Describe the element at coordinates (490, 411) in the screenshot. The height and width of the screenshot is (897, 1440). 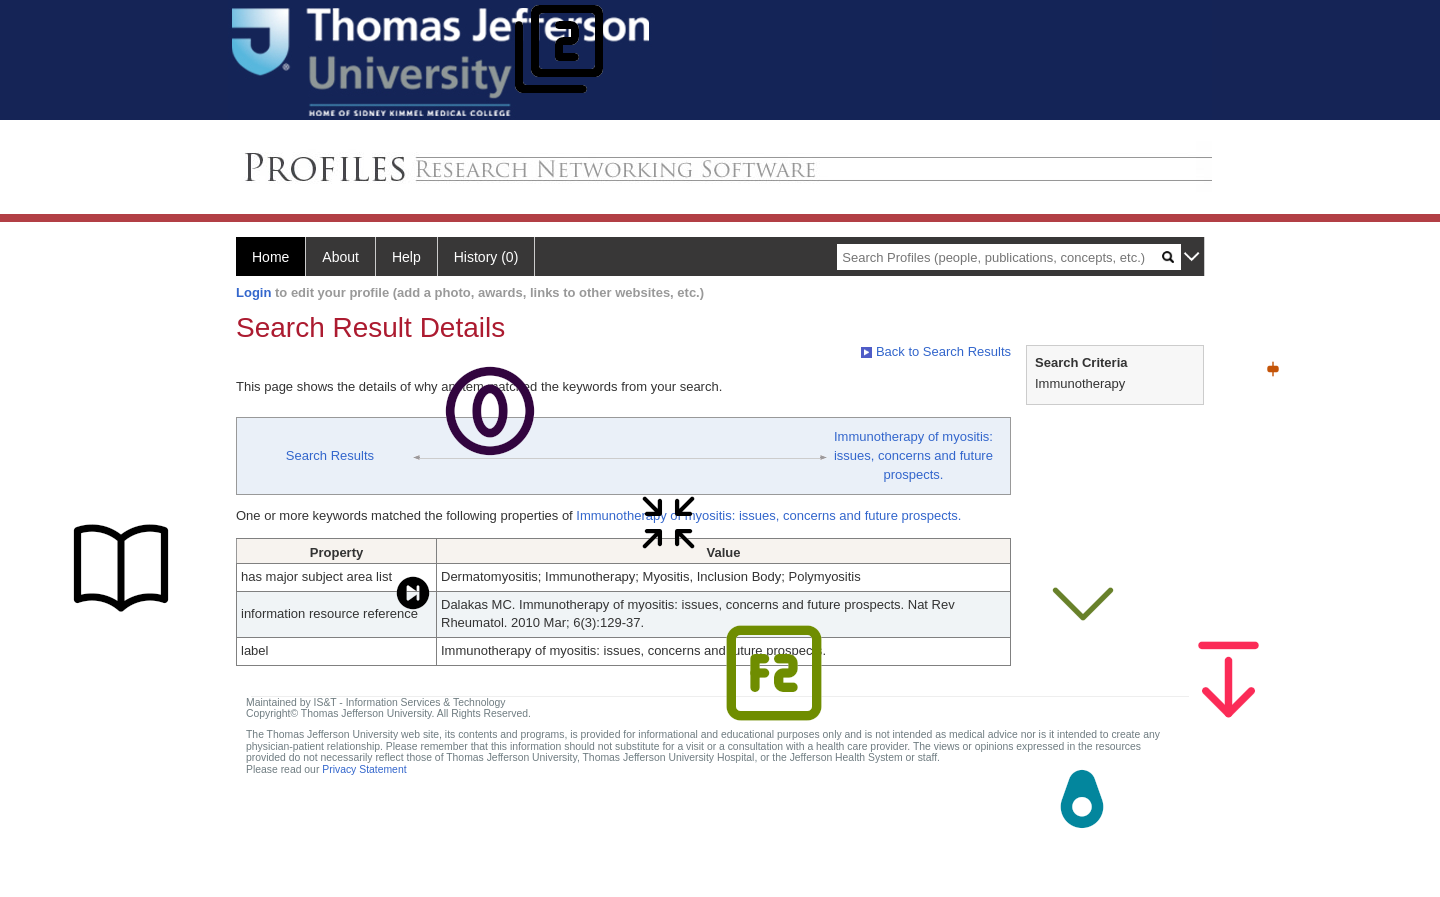
I see `open opera browser` at that location.